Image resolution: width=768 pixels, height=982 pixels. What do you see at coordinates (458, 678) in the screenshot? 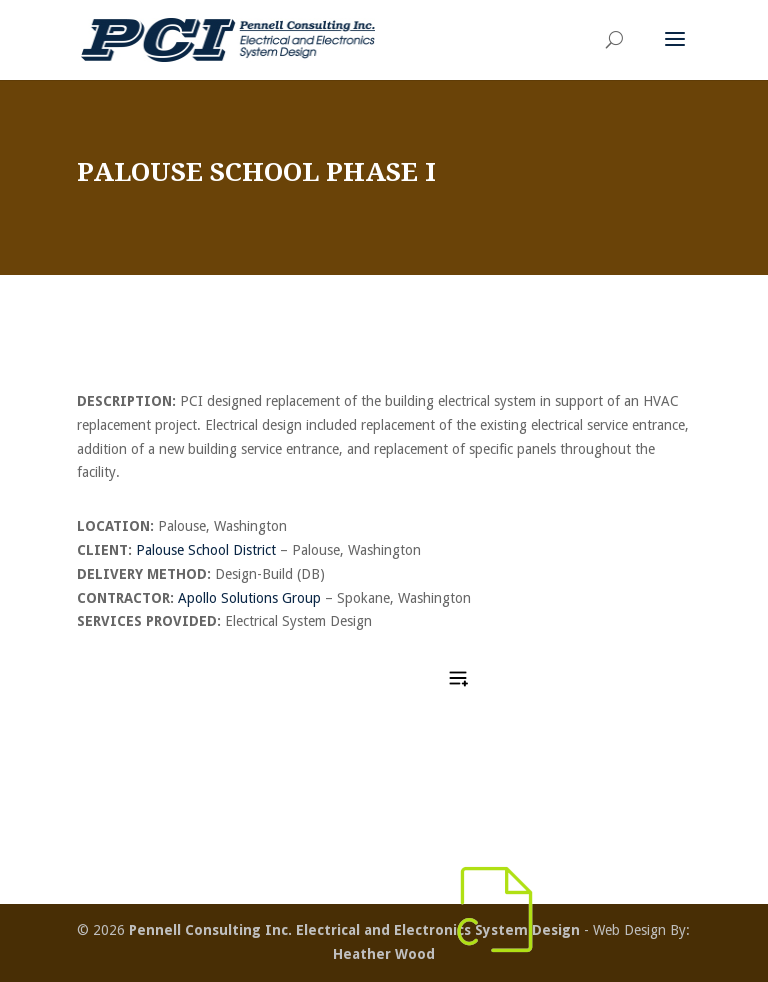
I see `add a new item to the list` at bounding box center [458, 678].